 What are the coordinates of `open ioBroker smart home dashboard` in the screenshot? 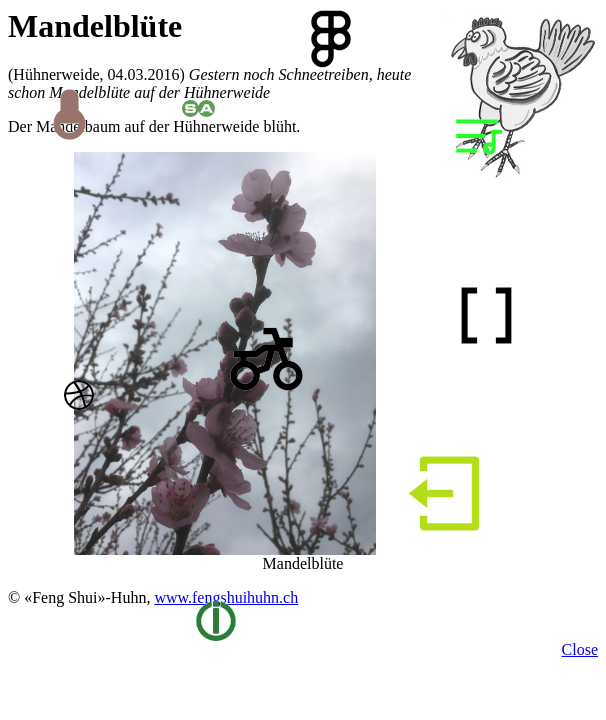 It's located at (216, 621).